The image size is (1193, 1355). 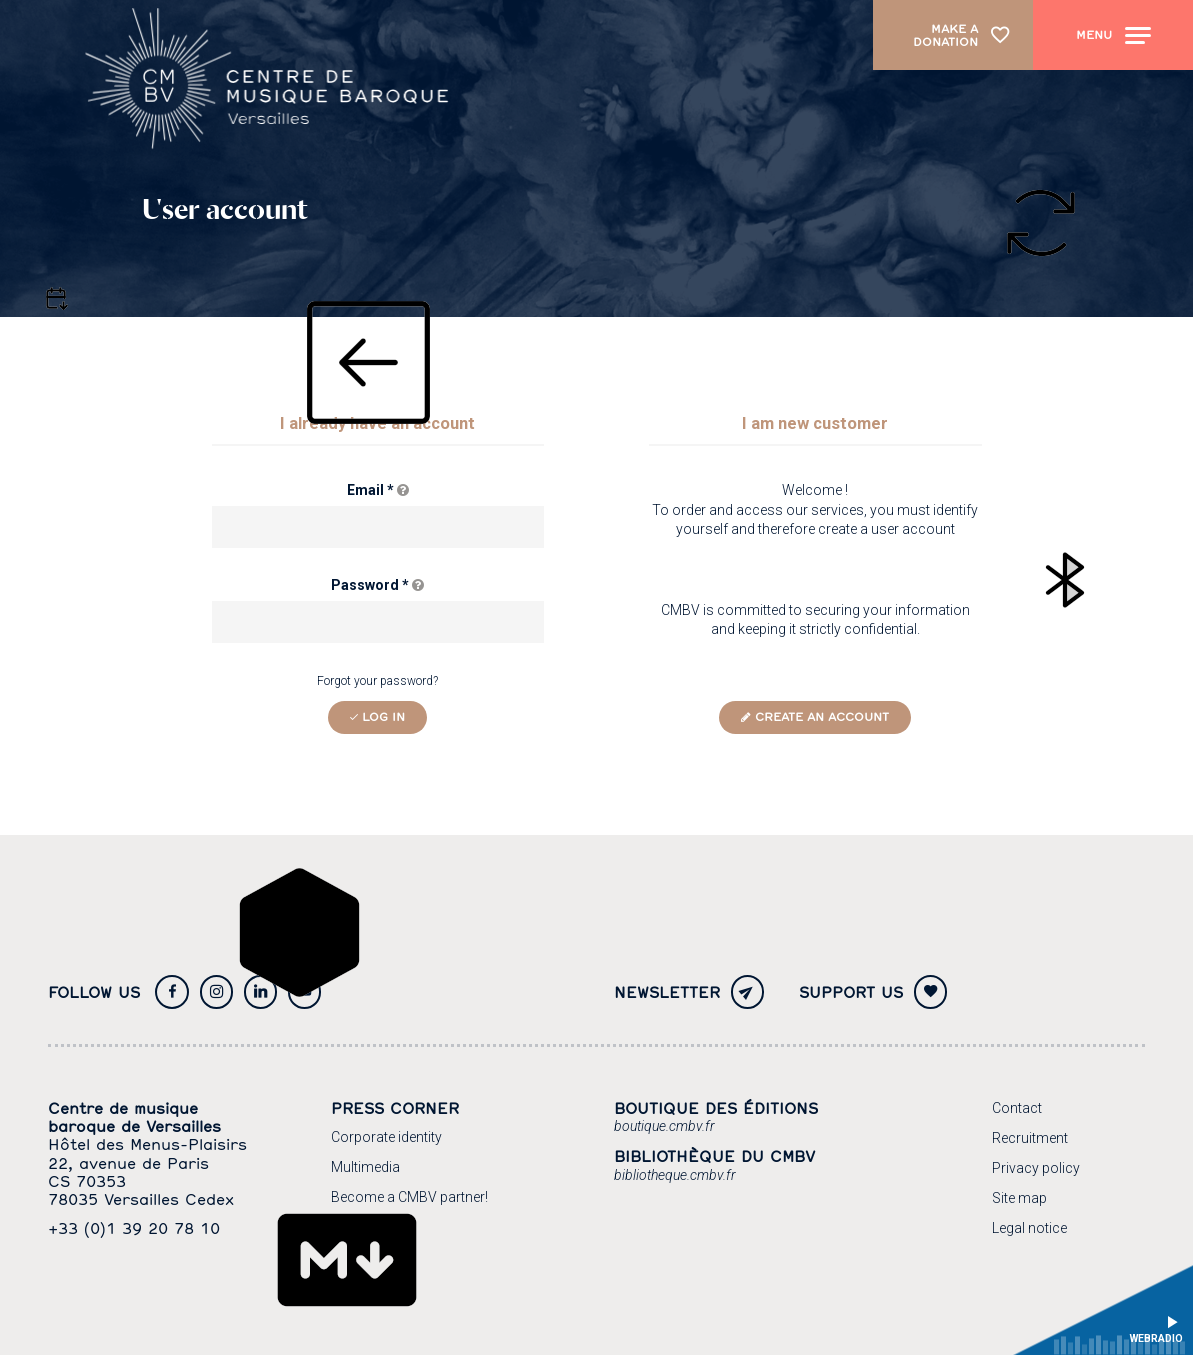 What do you see at coordinates (347, 1260) in the screenshot?
I see `indicates markdown formatting is supported` at bounding box center [347, 1260].